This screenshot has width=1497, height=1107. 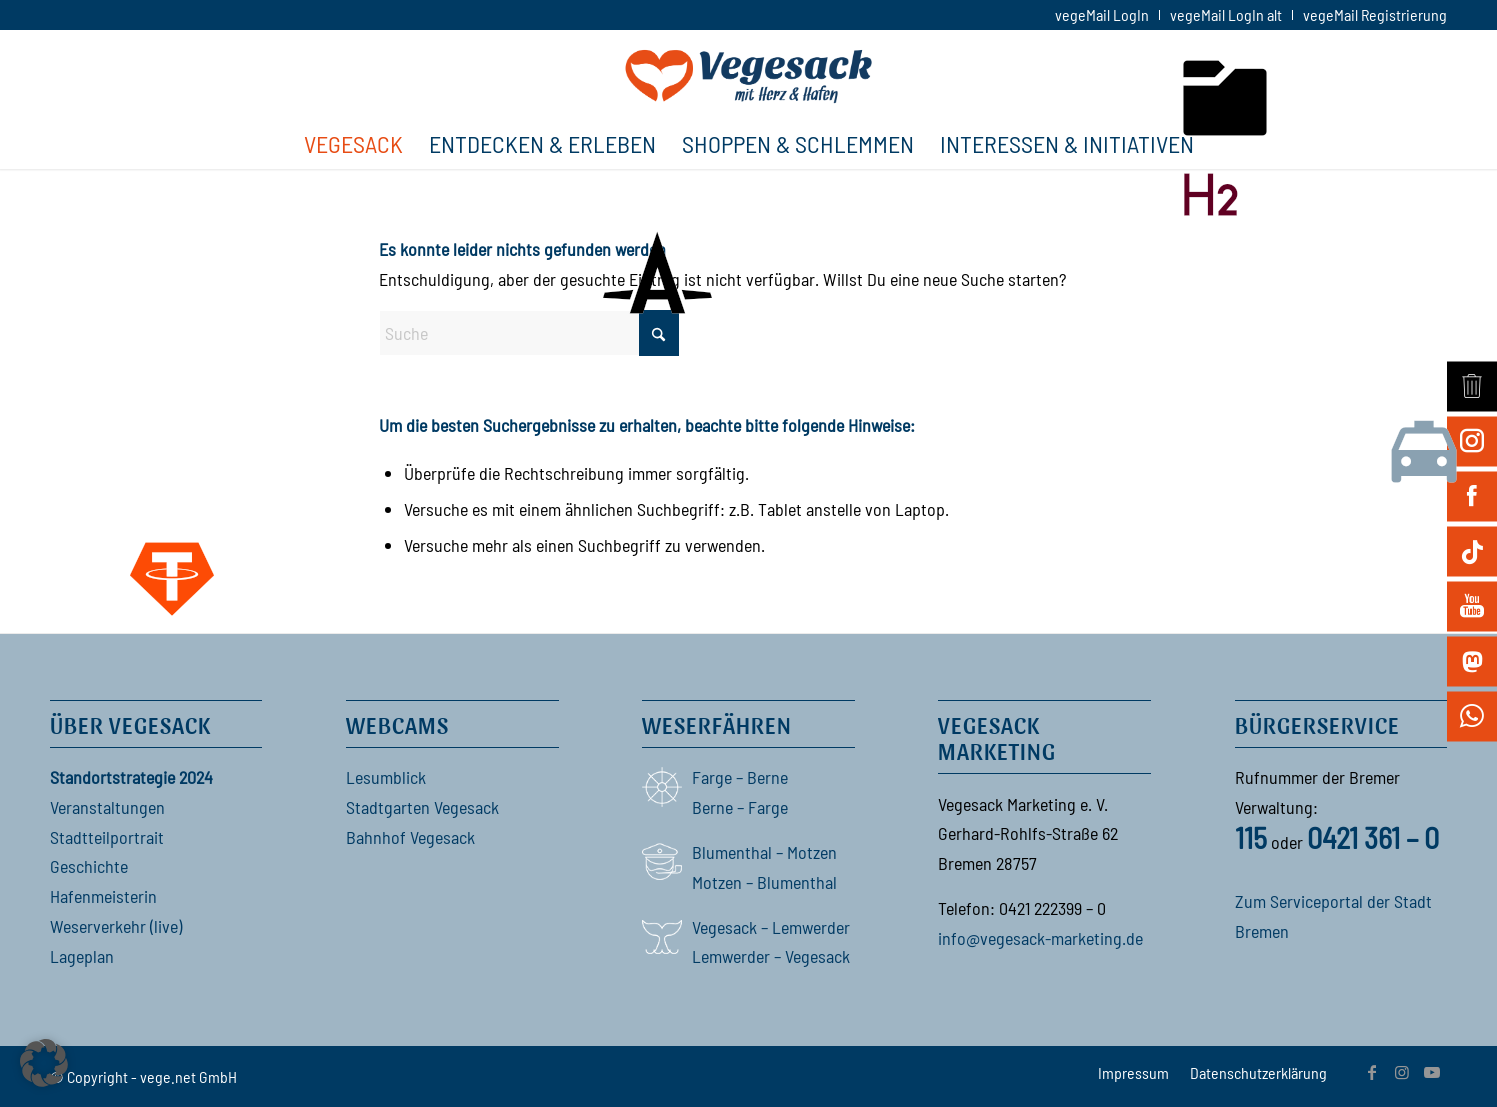 I want to click on autoprefixer CSS tool logo, so click(x=657, y=272).